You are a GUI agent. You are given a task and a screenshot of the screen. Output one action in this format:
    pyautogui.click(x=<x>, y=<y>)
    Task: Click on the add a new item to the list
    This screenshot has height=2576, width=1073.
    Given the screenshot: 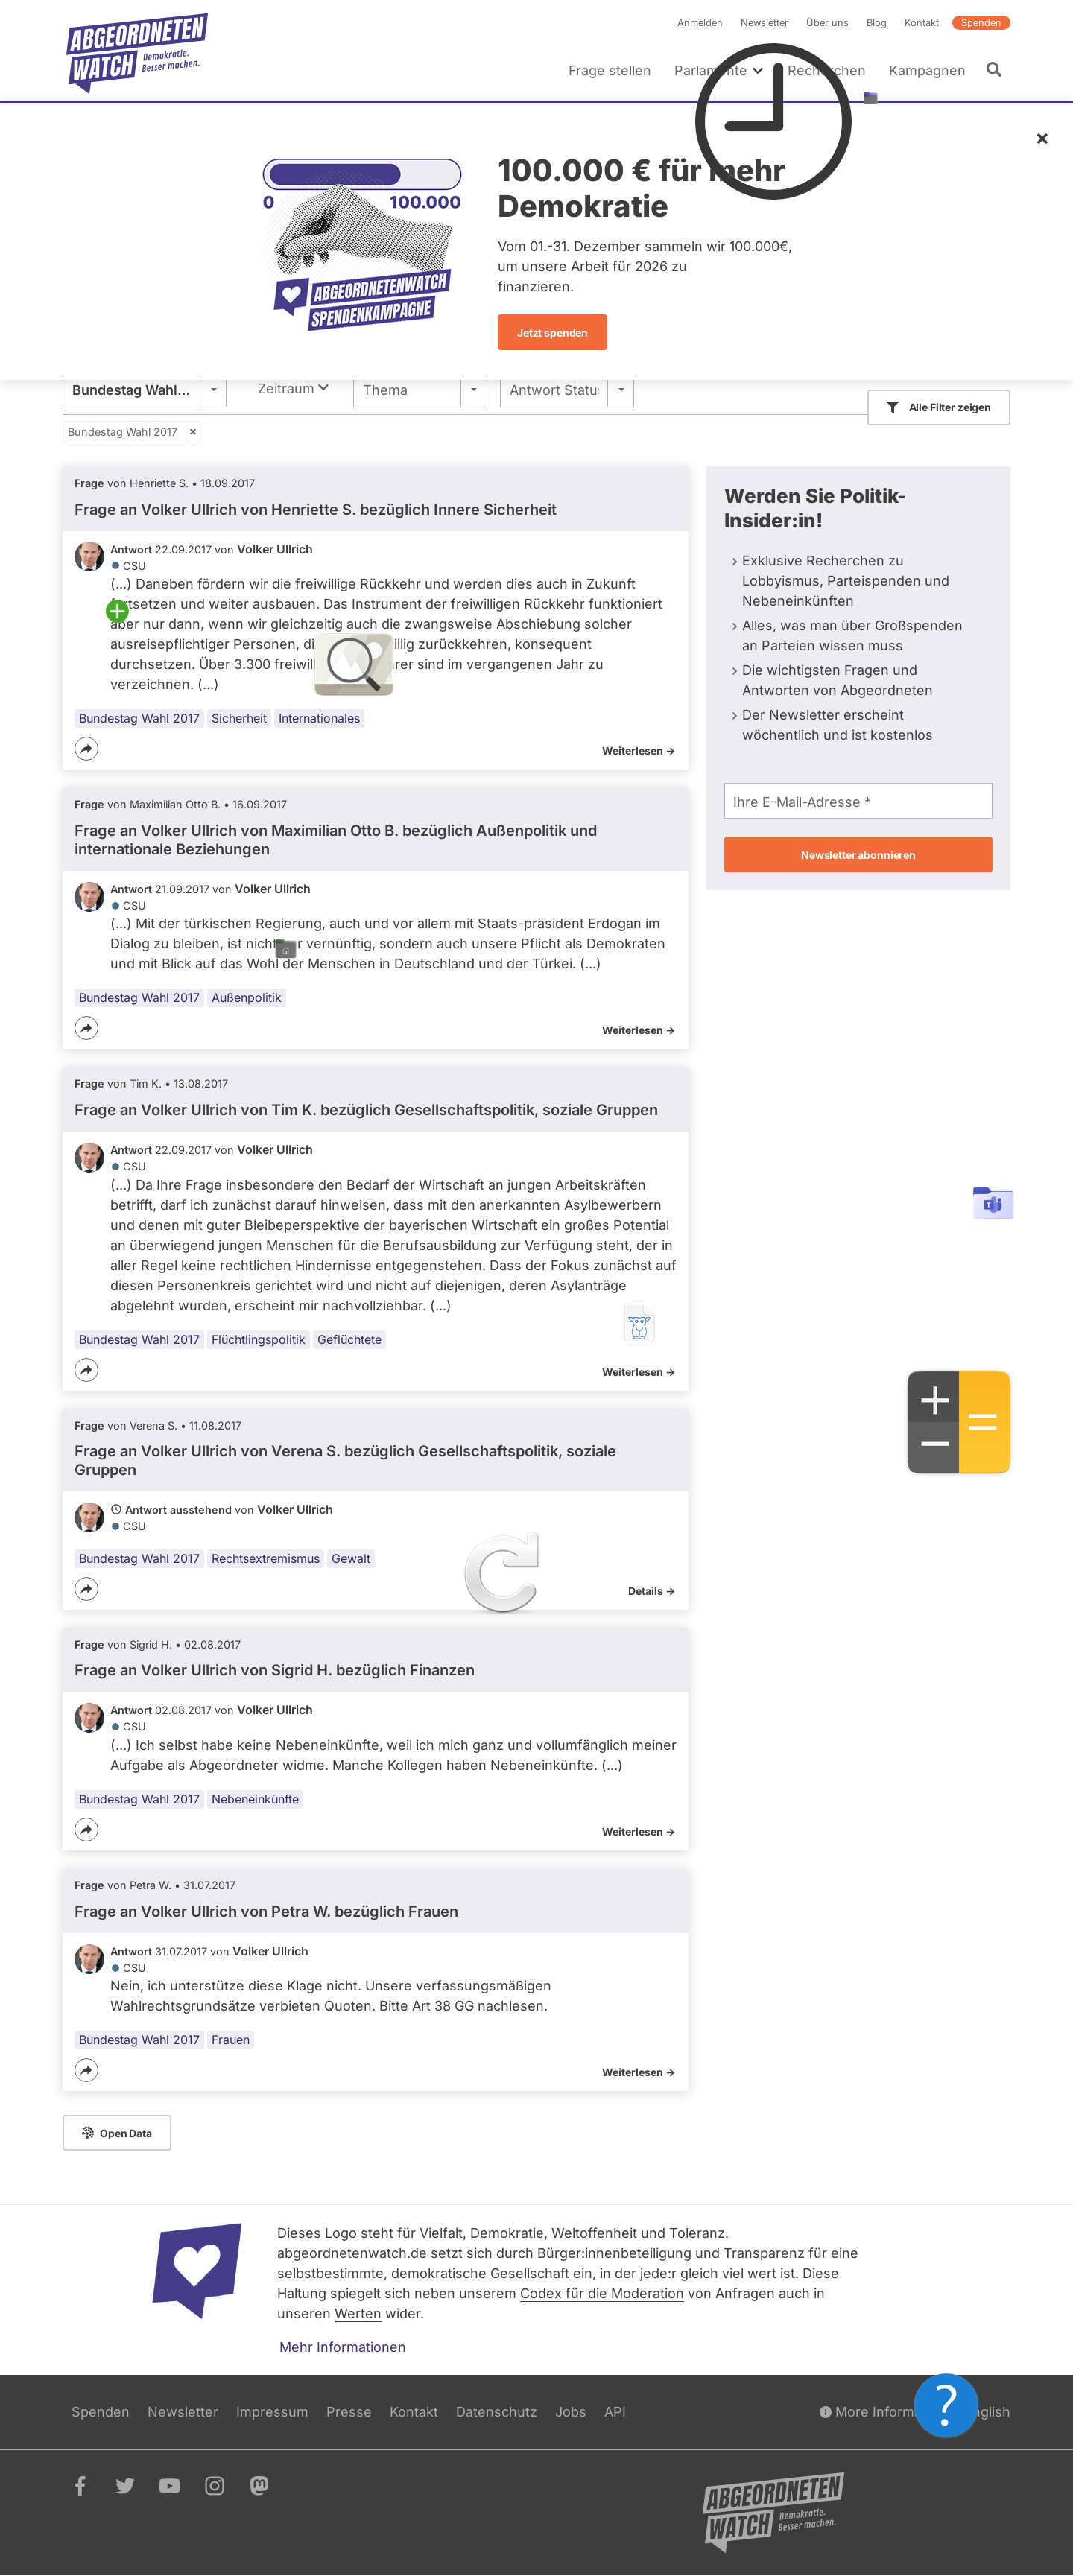 What is the action you would take?
    pyautogui.click(x=117, y=611)
    